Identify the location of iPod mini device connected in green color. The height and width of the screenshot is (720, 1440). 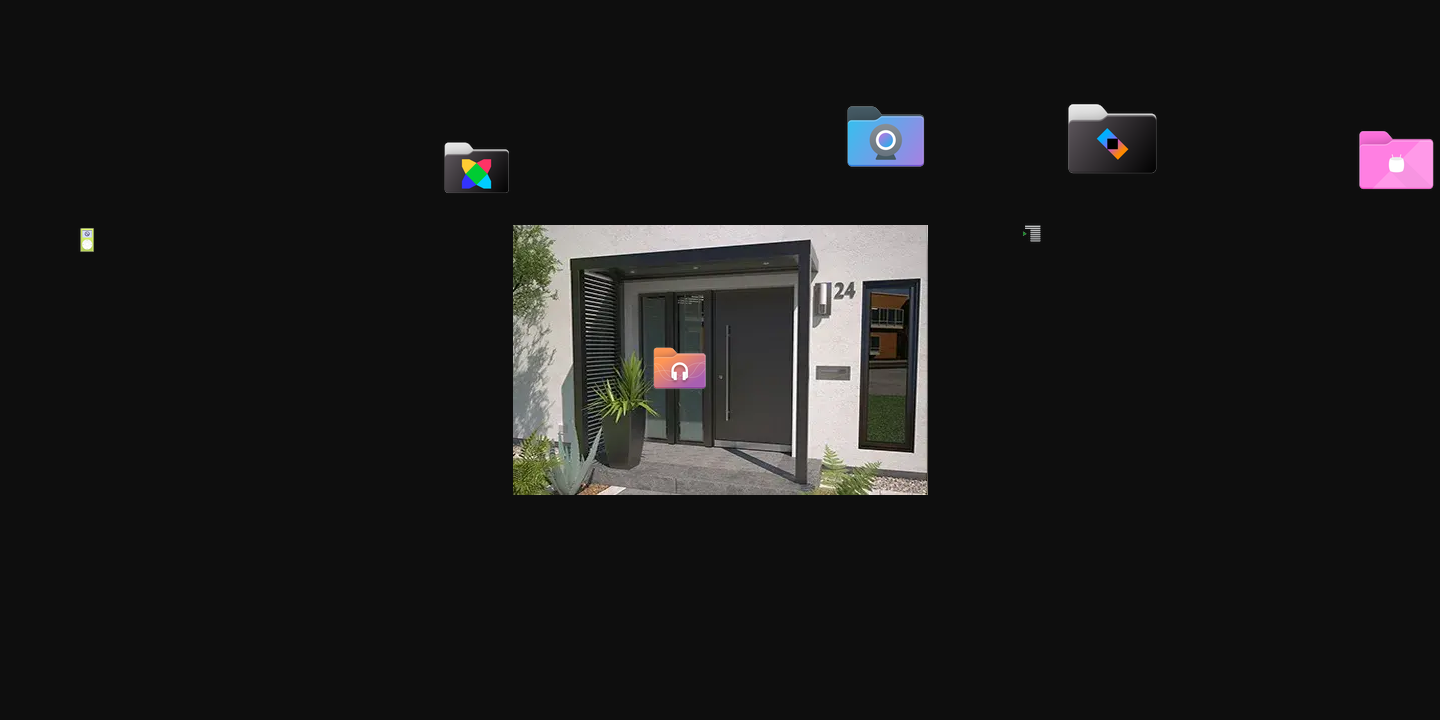
(87, 240).